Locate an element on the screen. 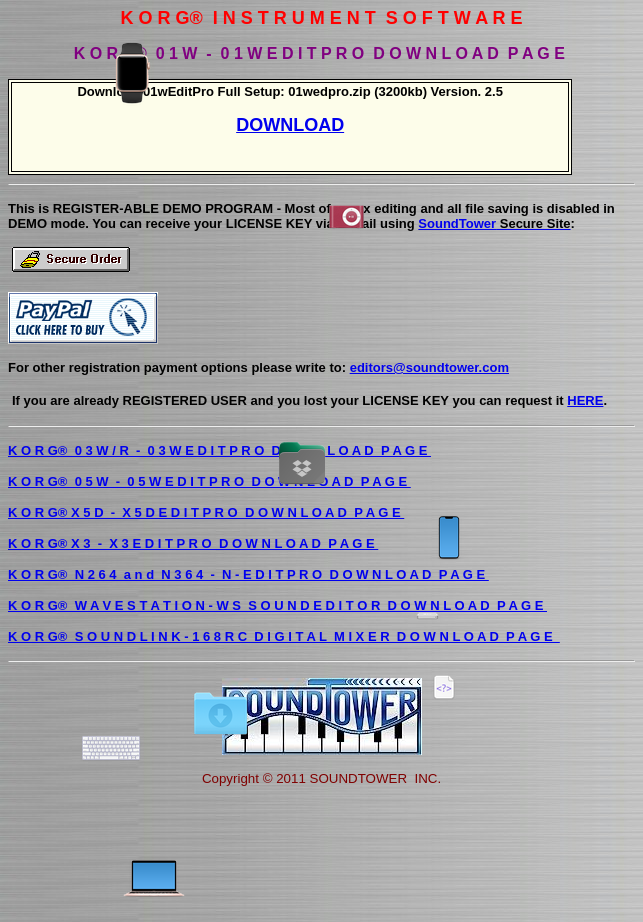 The image size is (643, 922). iPhone 14 device icon is located at coordinates (449, 538).